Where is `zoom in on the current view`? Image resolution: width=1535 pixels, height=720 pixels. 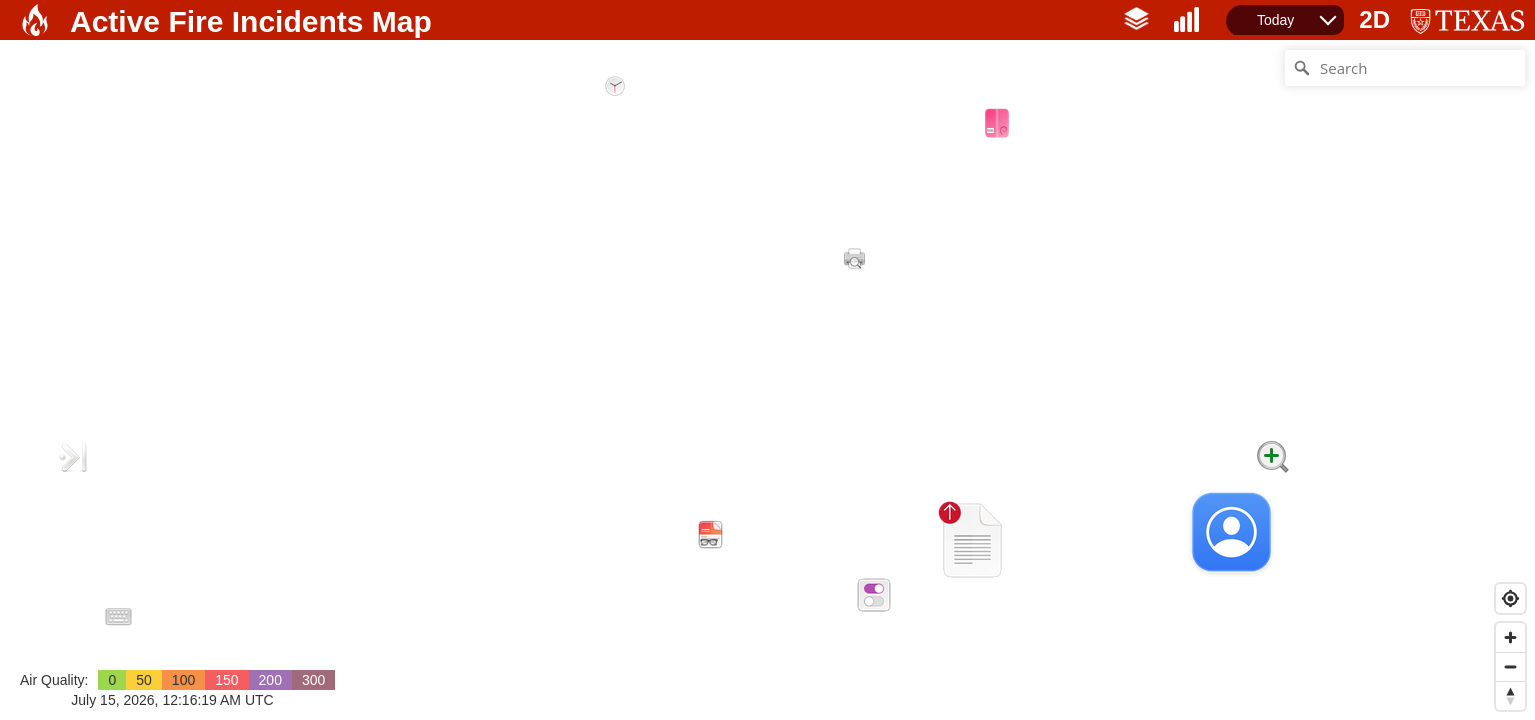
zoom in on the current view is located at coordinates (1273, 457).